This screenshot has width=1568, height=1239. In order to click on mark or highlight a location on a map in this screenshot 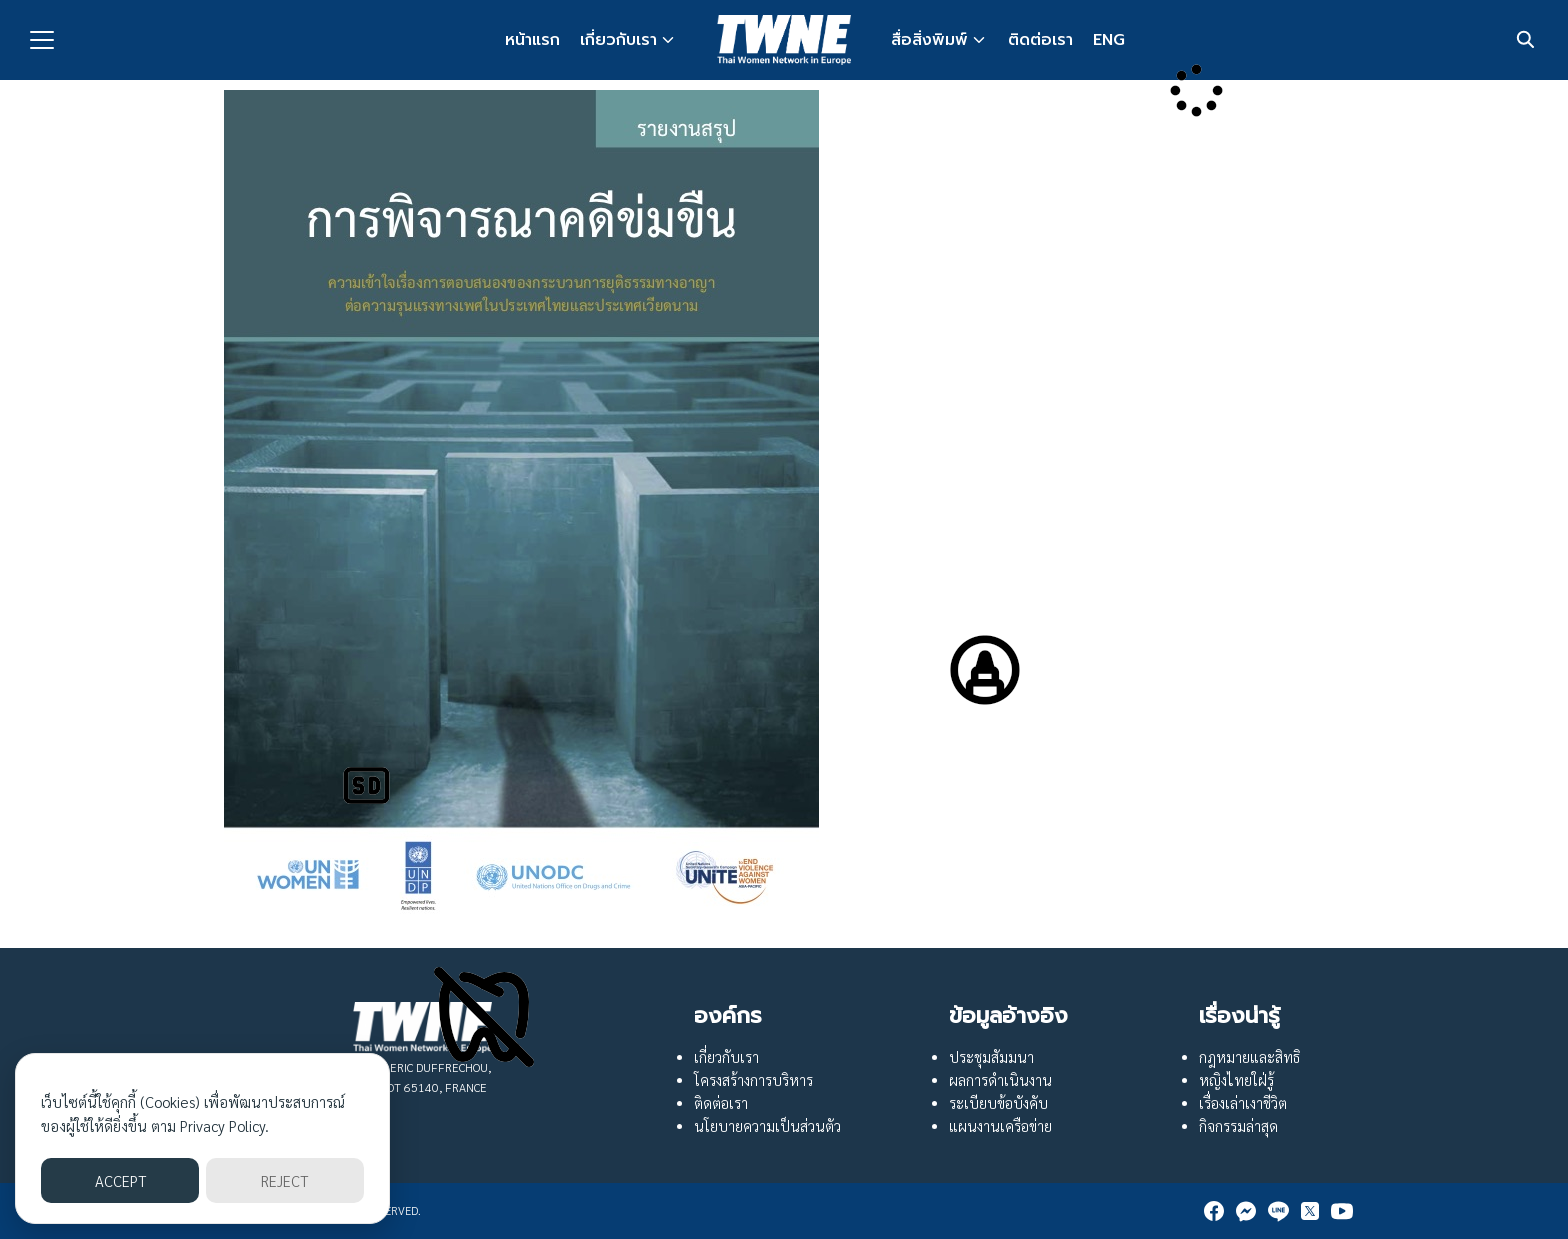, I will do `click(985, 670)`.